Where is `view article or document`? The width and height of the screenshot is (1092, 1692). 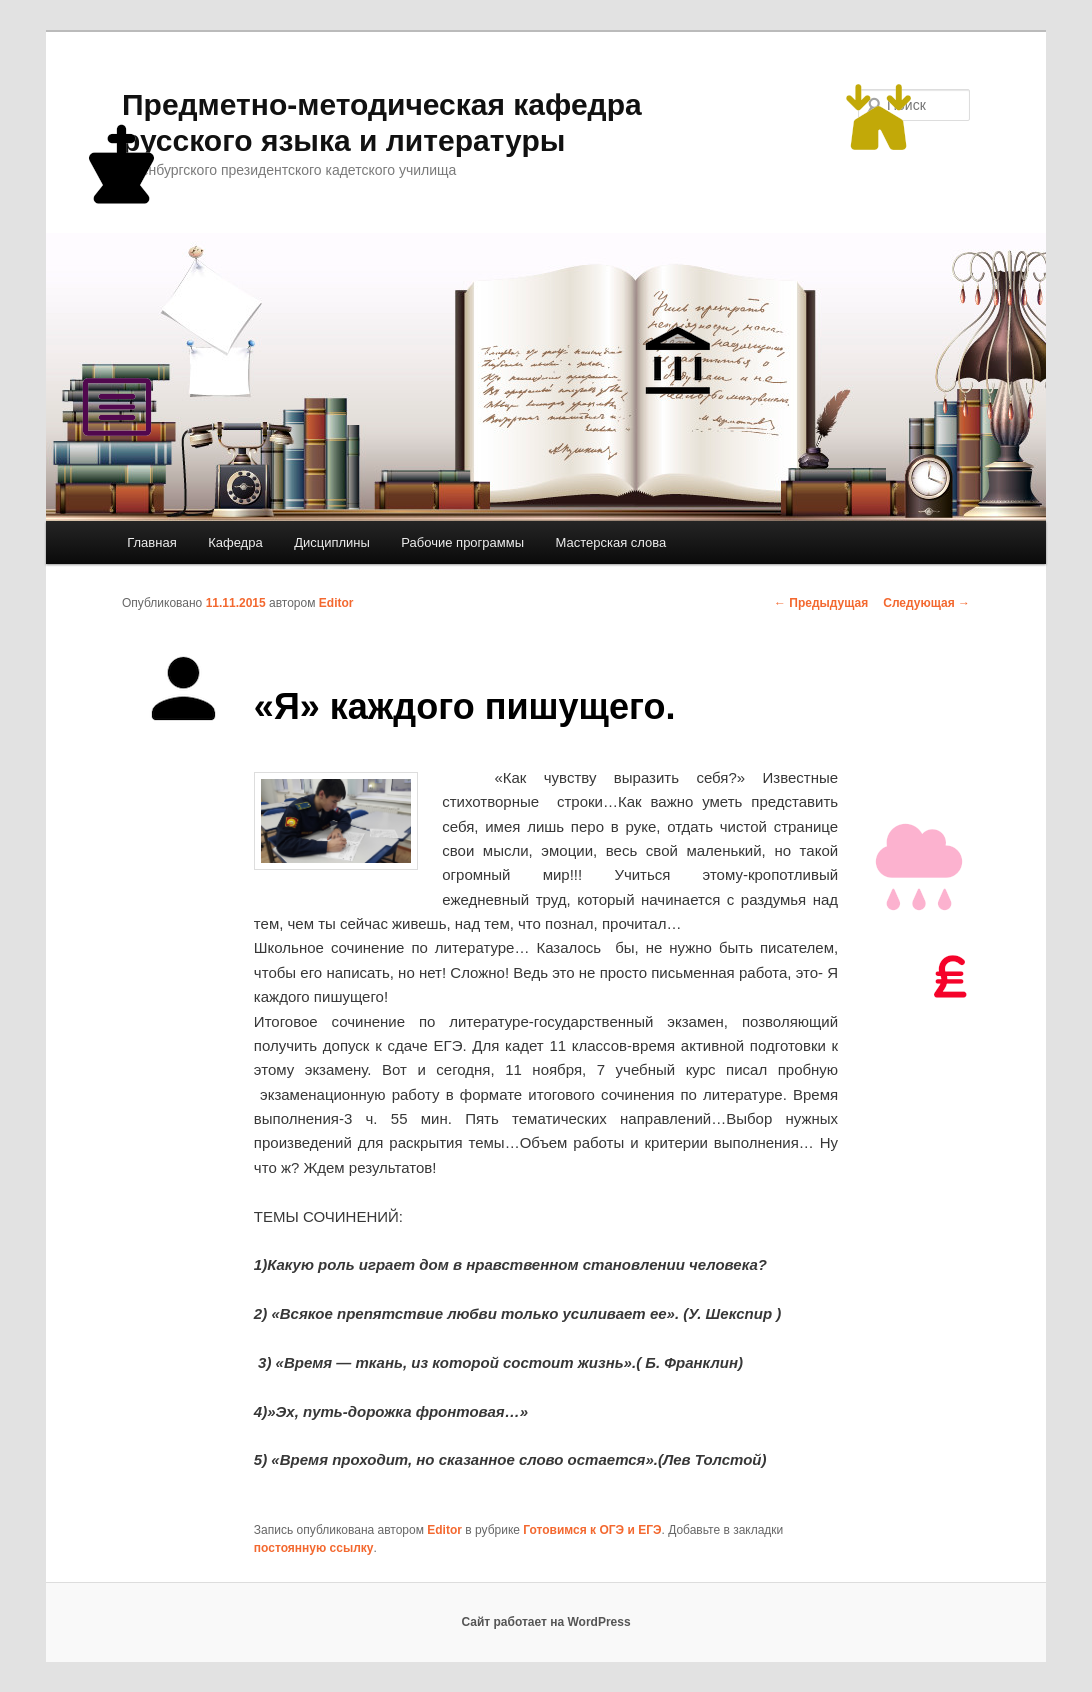 view article or document is located at coordinates (117, 407).